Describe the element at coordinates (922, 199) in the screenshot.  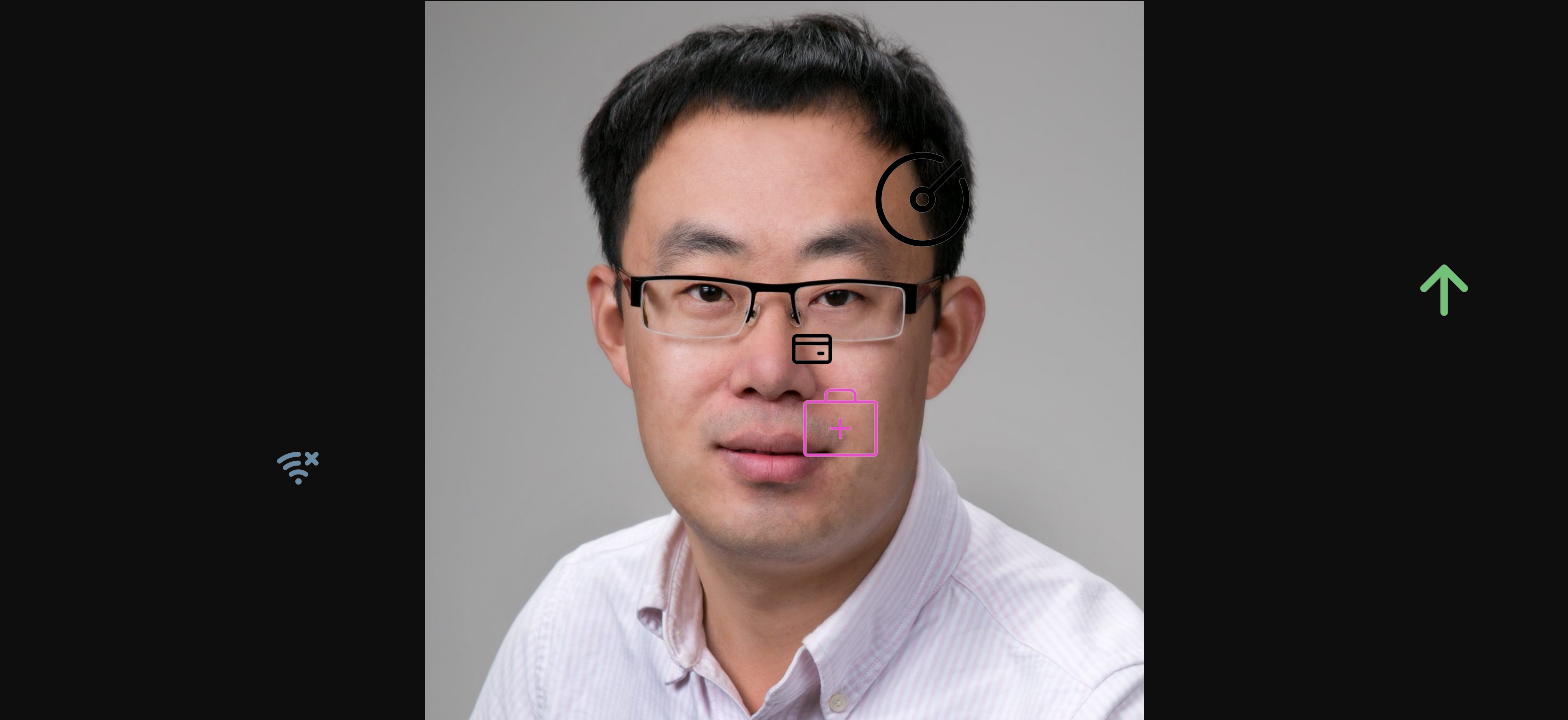
I see `view performance metrics or usage statistics` at that location.